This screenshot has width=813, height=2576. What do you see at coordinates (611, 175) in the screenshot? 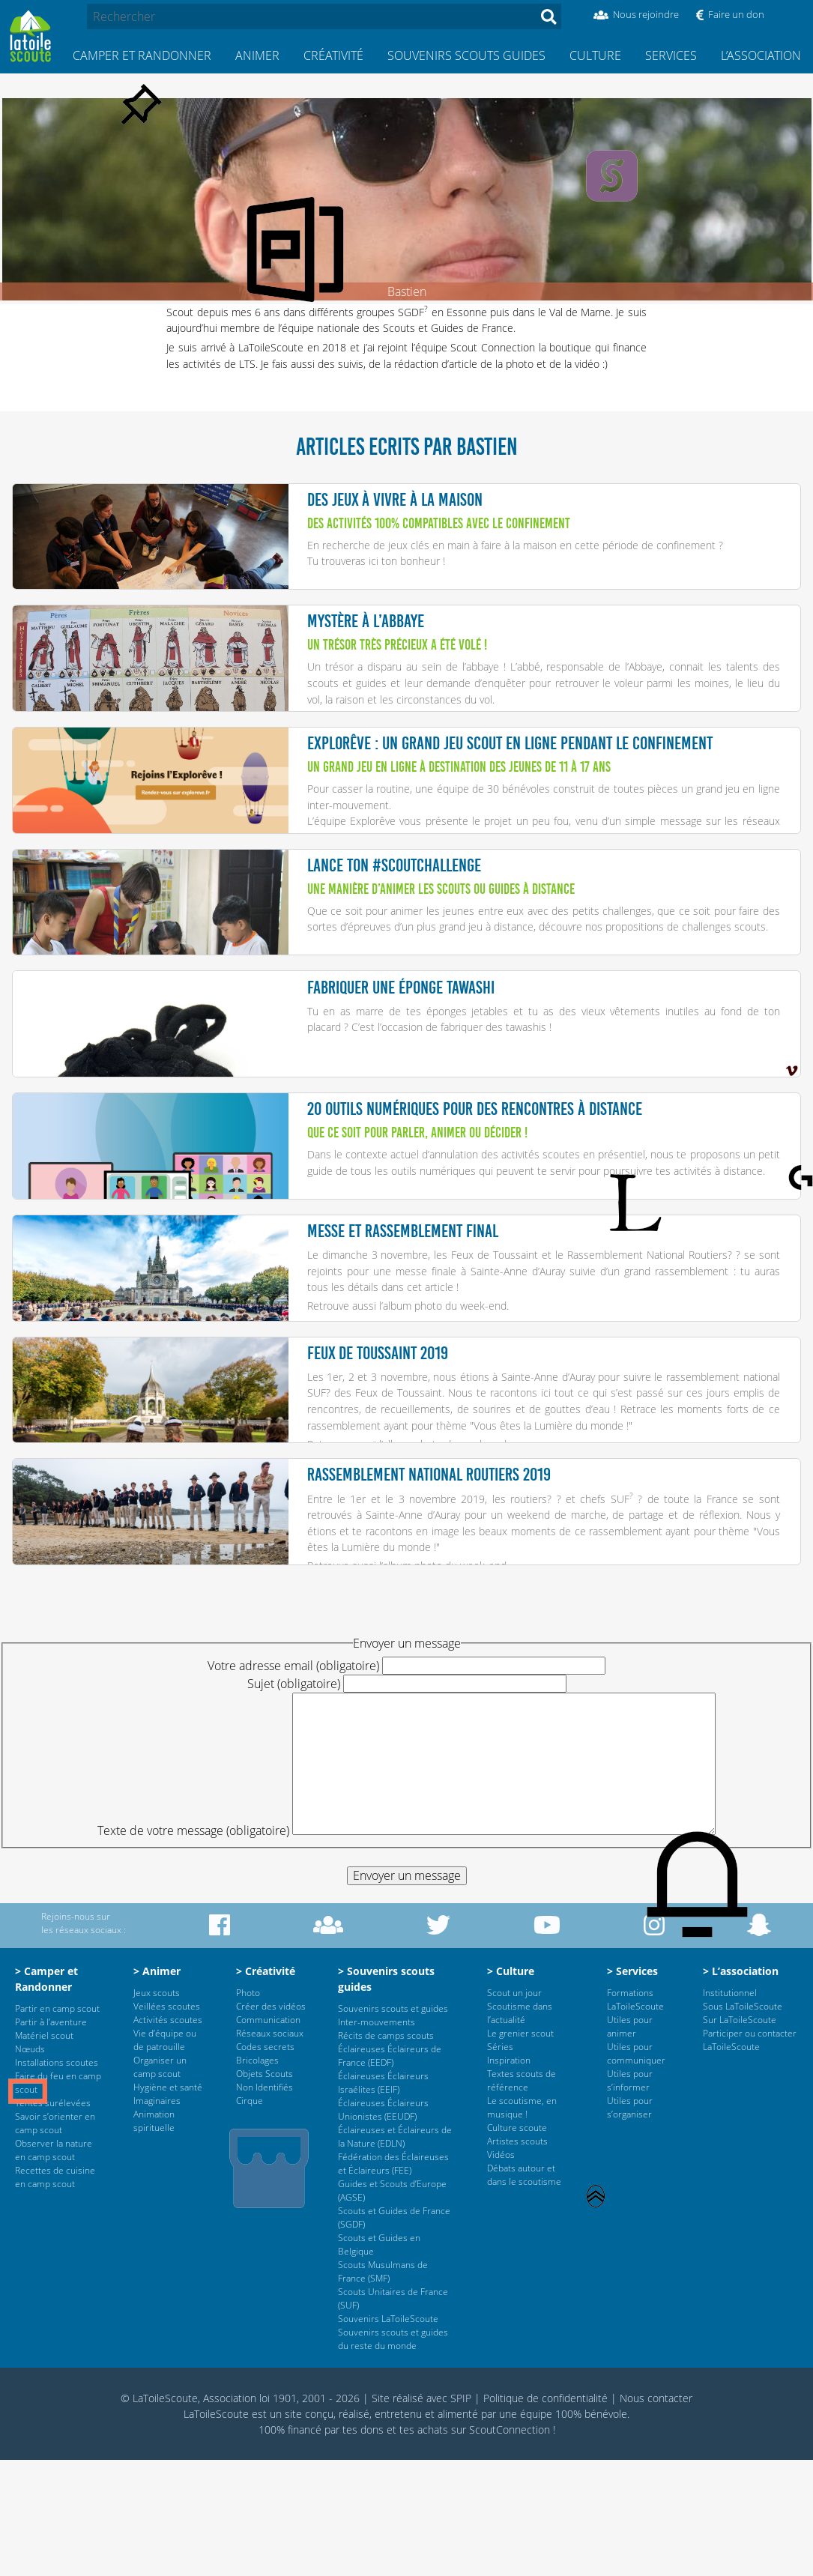
I see `sellcast brand logo` at bounding box center [611, 175].